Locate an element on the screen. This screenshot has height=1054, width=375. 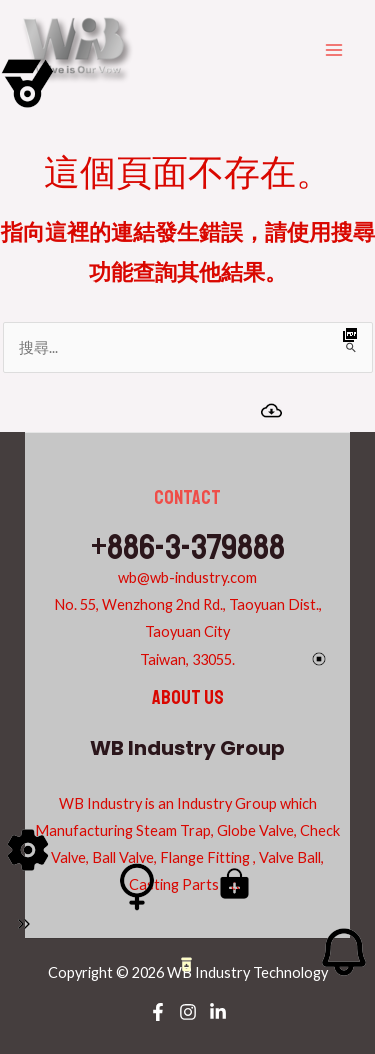
select female gender option is located at coordinates (137, 887).